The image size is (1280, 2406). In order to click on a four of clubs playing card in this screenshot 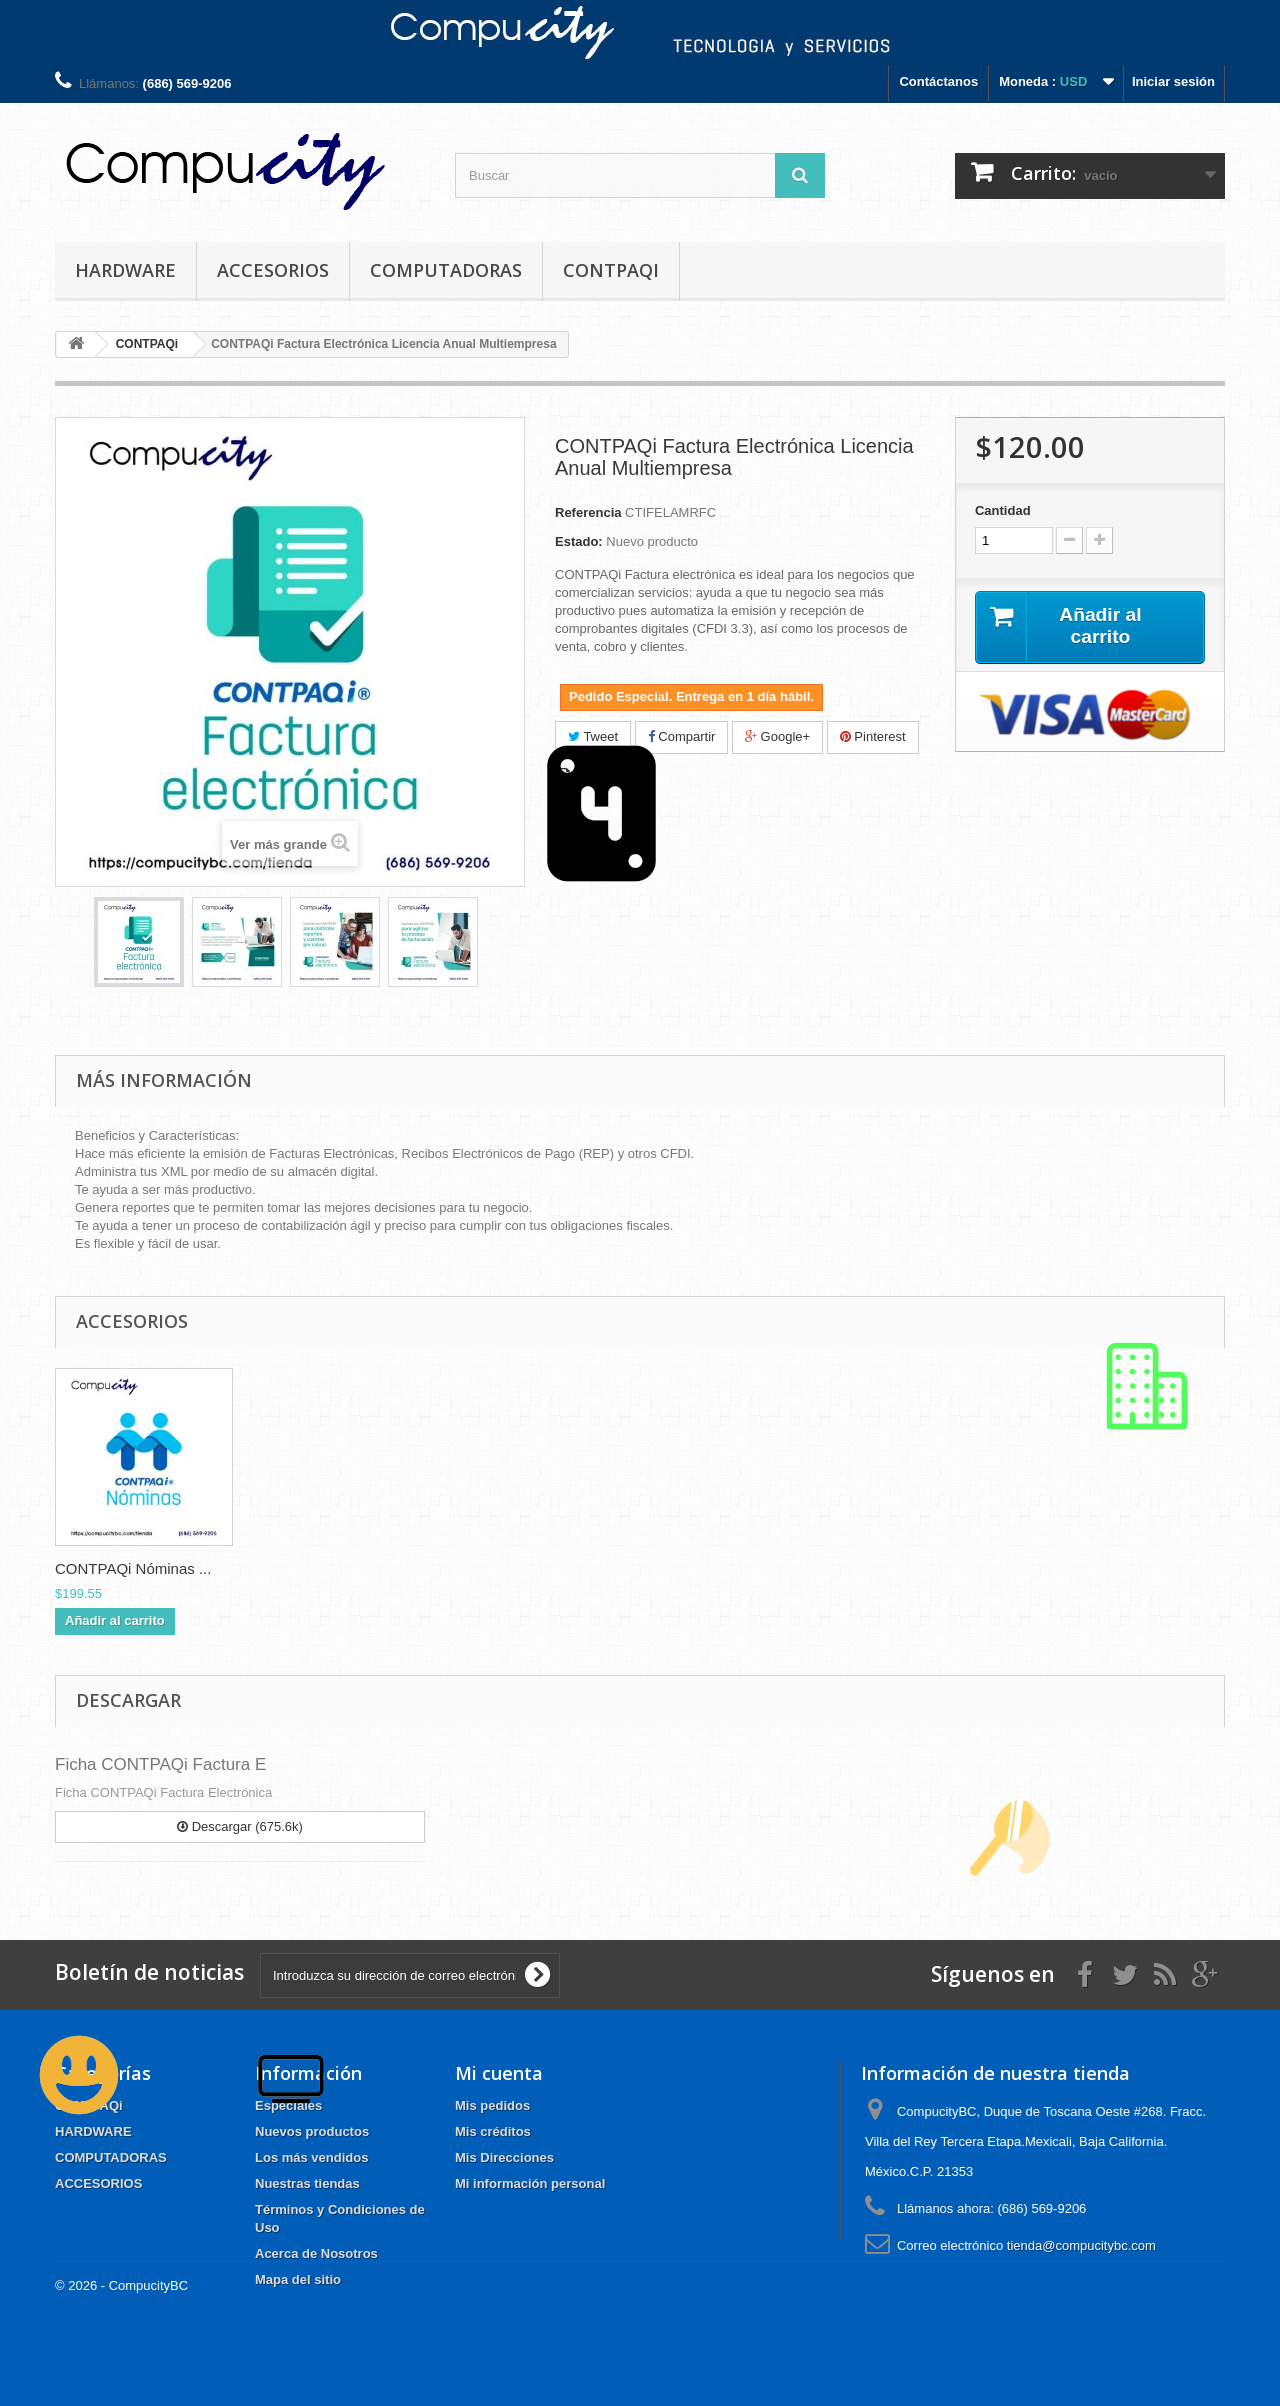, I will do `click(601, 813)`.